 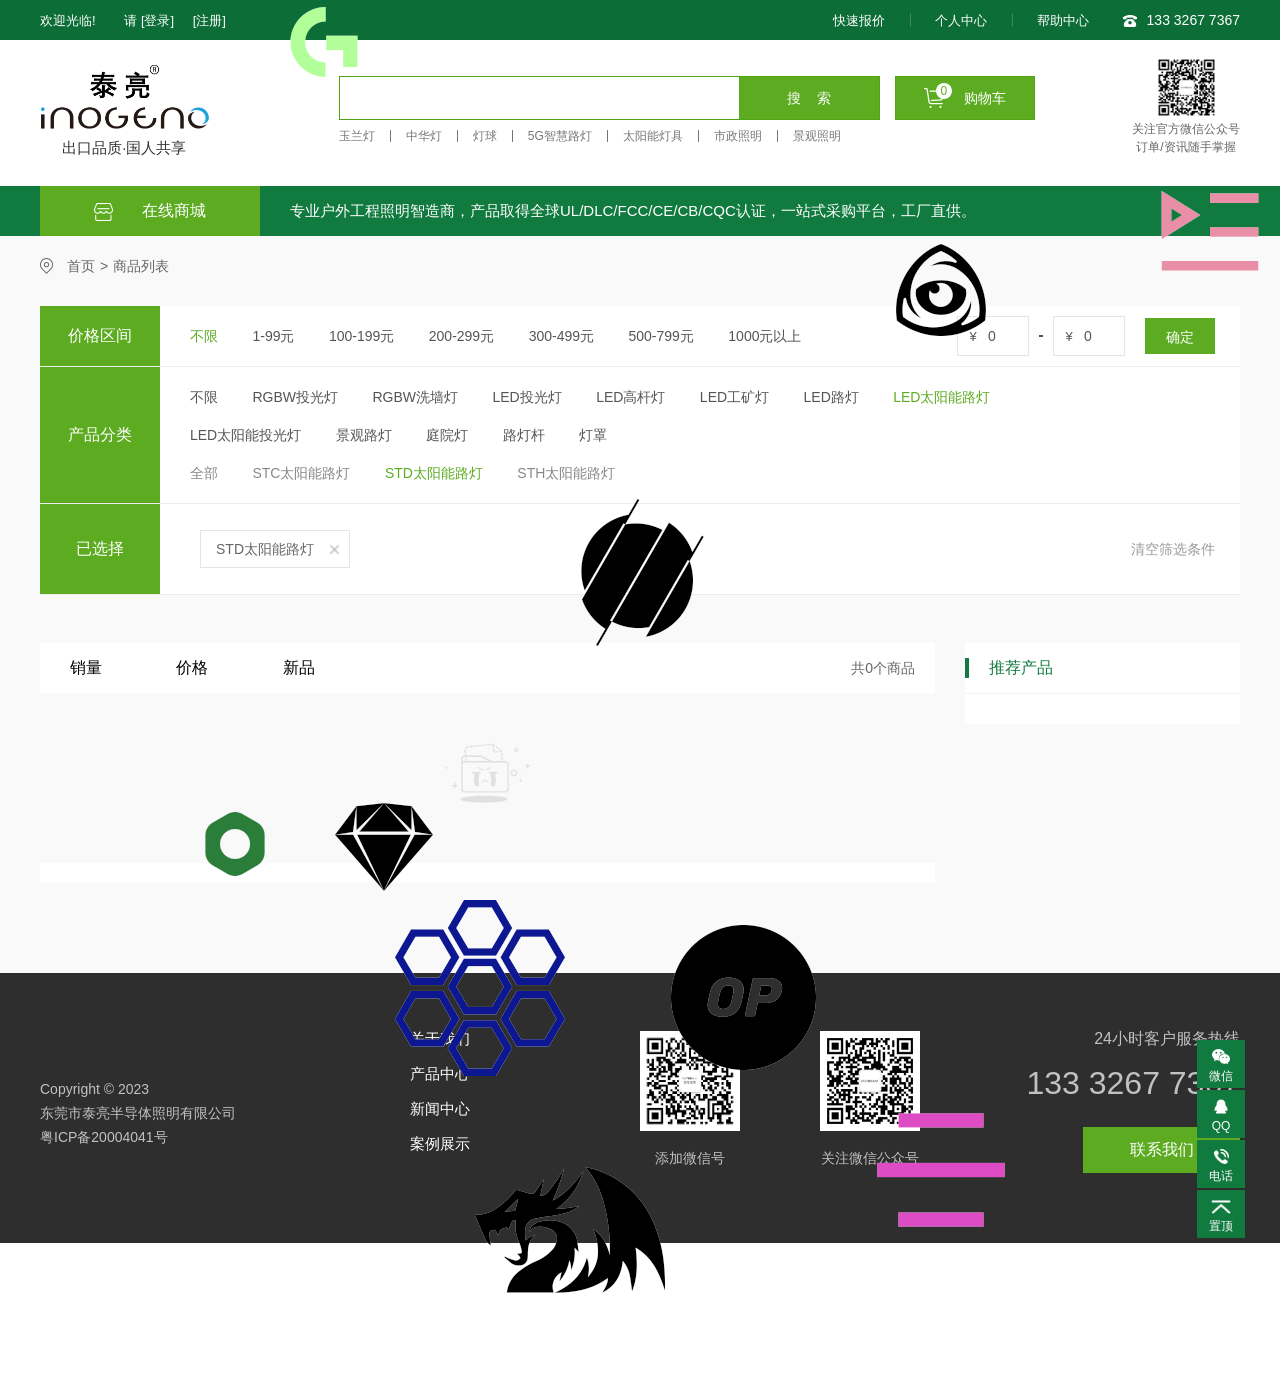 What do you see at coordinates (1210, 232) in the screenshot?
I see `view your playlist` at bounding box center [1210, 232].